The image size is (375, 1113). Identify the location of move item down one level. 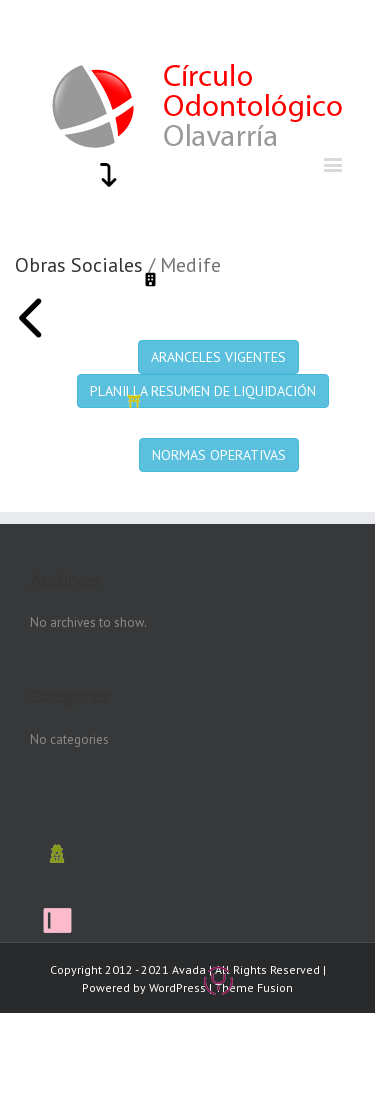
(109, 175).